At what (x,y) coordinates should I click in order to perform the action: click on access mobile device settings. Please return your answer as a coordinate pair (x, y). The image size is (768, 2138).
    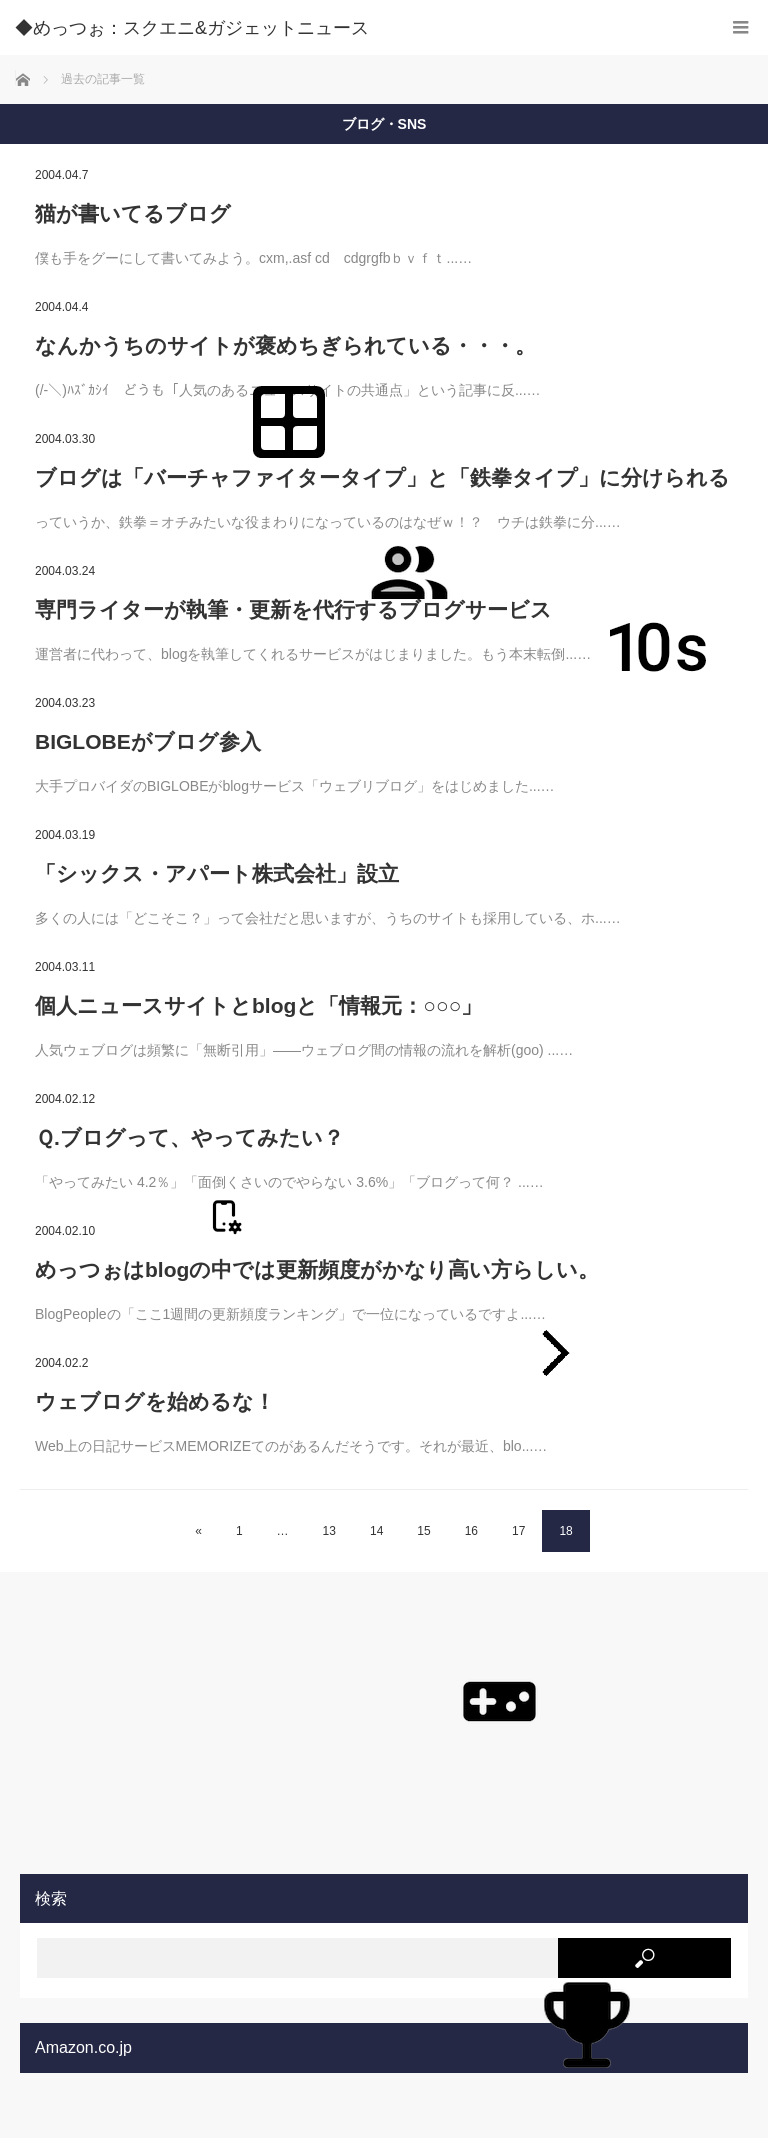
    Looking at the image, I should click on (224, 1216).